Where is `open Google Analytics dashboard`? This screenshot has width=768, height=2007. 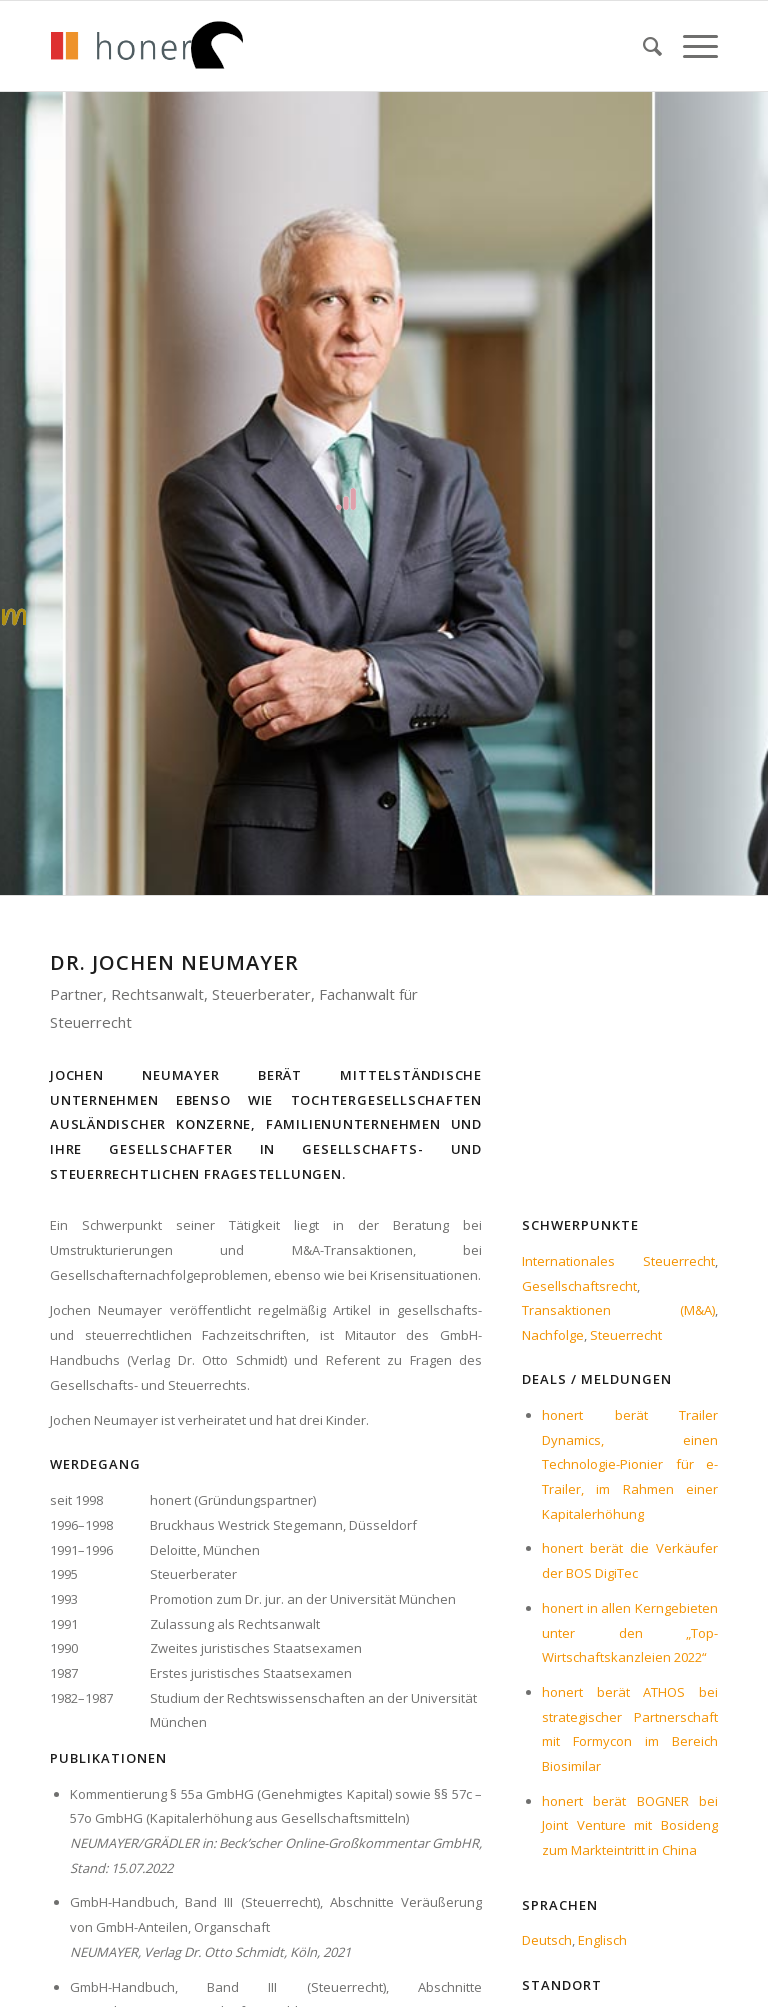
open Google Analytics dashboard is located at coordinates (346, 499).